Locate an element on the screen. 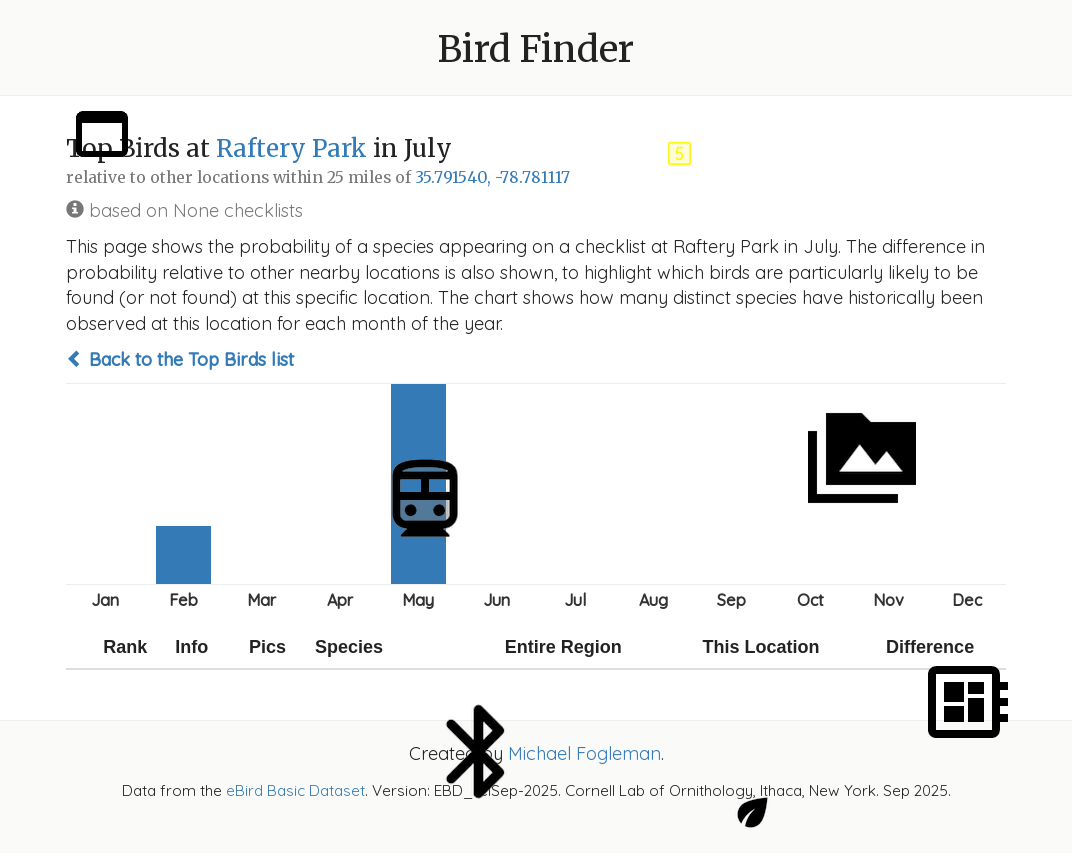 This screenshot has height=853, width=1072. get public transit directions is located at coordinates (425, 500).